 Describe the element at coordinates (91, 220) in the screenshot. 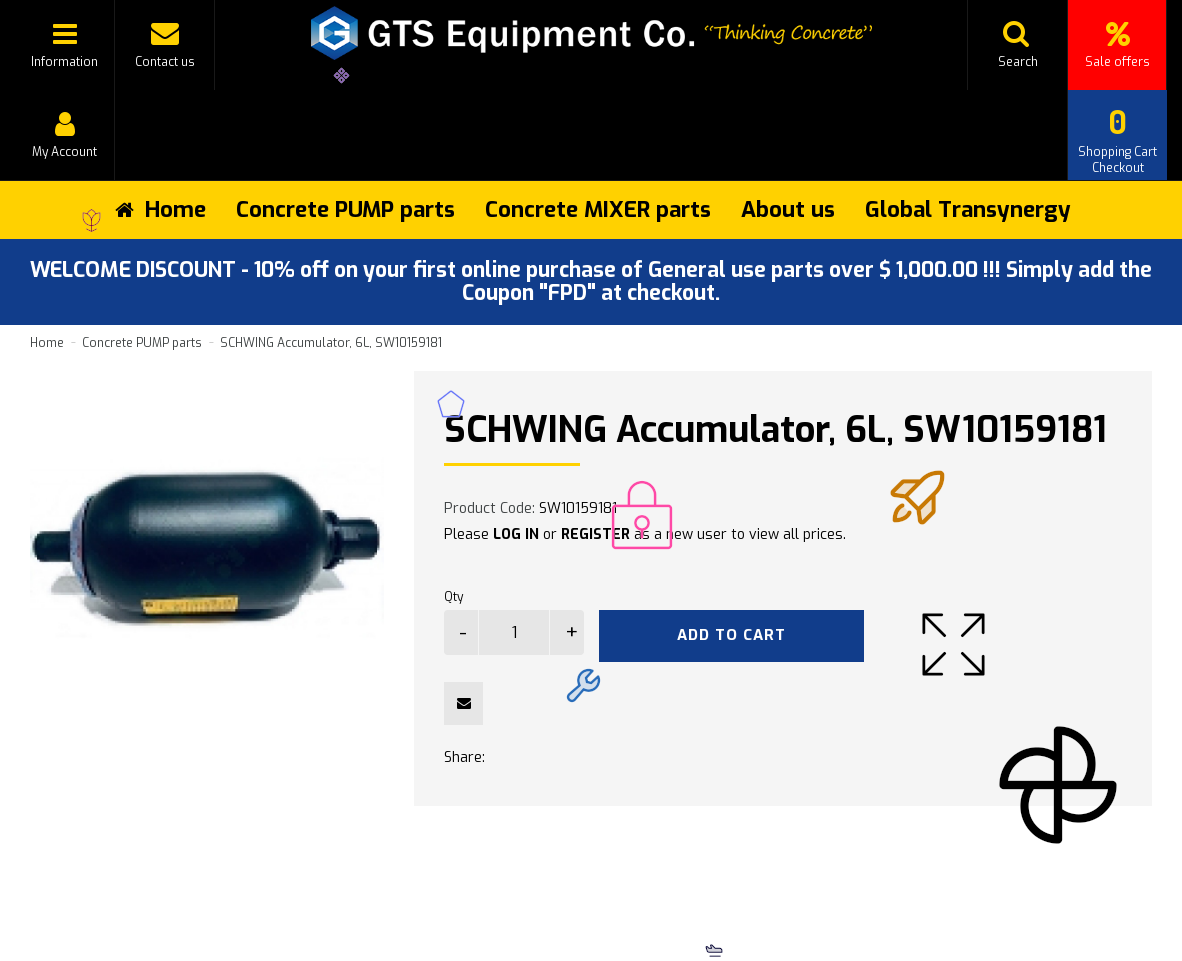

I see `view garden or plant-related content` at that location.